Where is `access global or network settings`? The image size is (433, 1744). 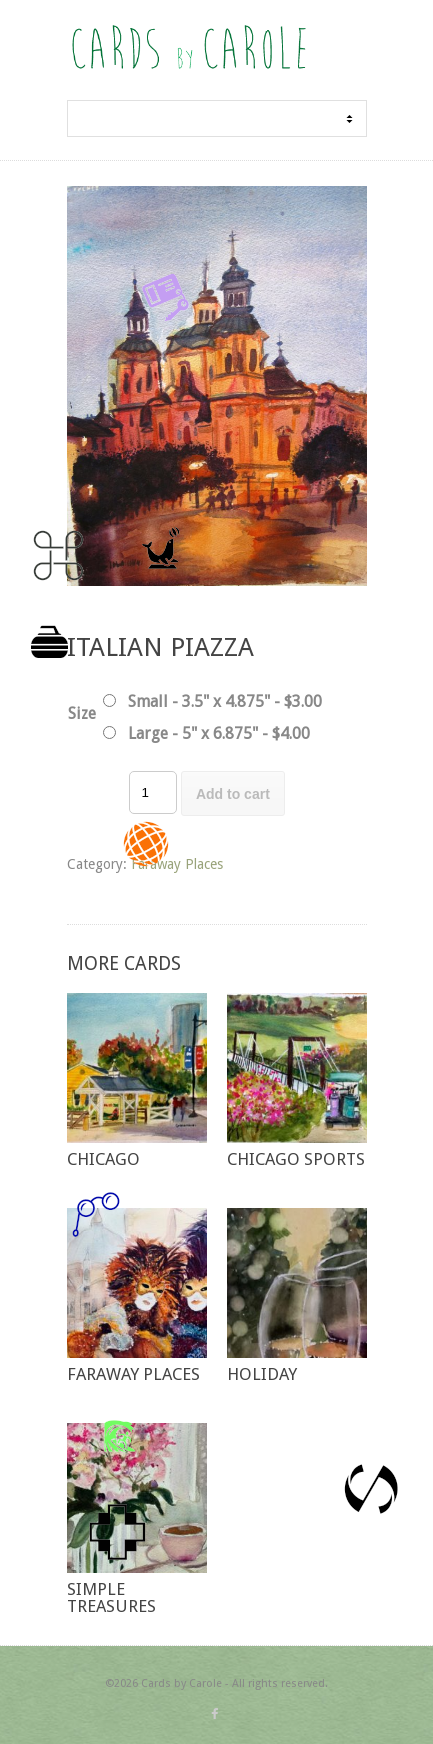
access global or network settings is located at coordinates (146, 844).